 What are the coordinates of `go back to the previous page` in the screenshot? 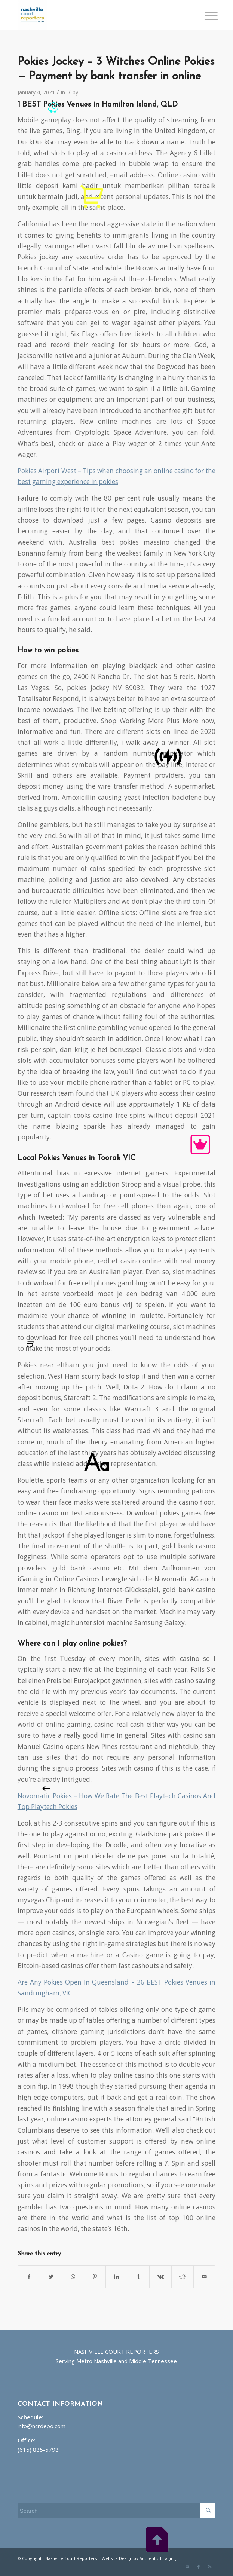 It's located at (46, 1789).